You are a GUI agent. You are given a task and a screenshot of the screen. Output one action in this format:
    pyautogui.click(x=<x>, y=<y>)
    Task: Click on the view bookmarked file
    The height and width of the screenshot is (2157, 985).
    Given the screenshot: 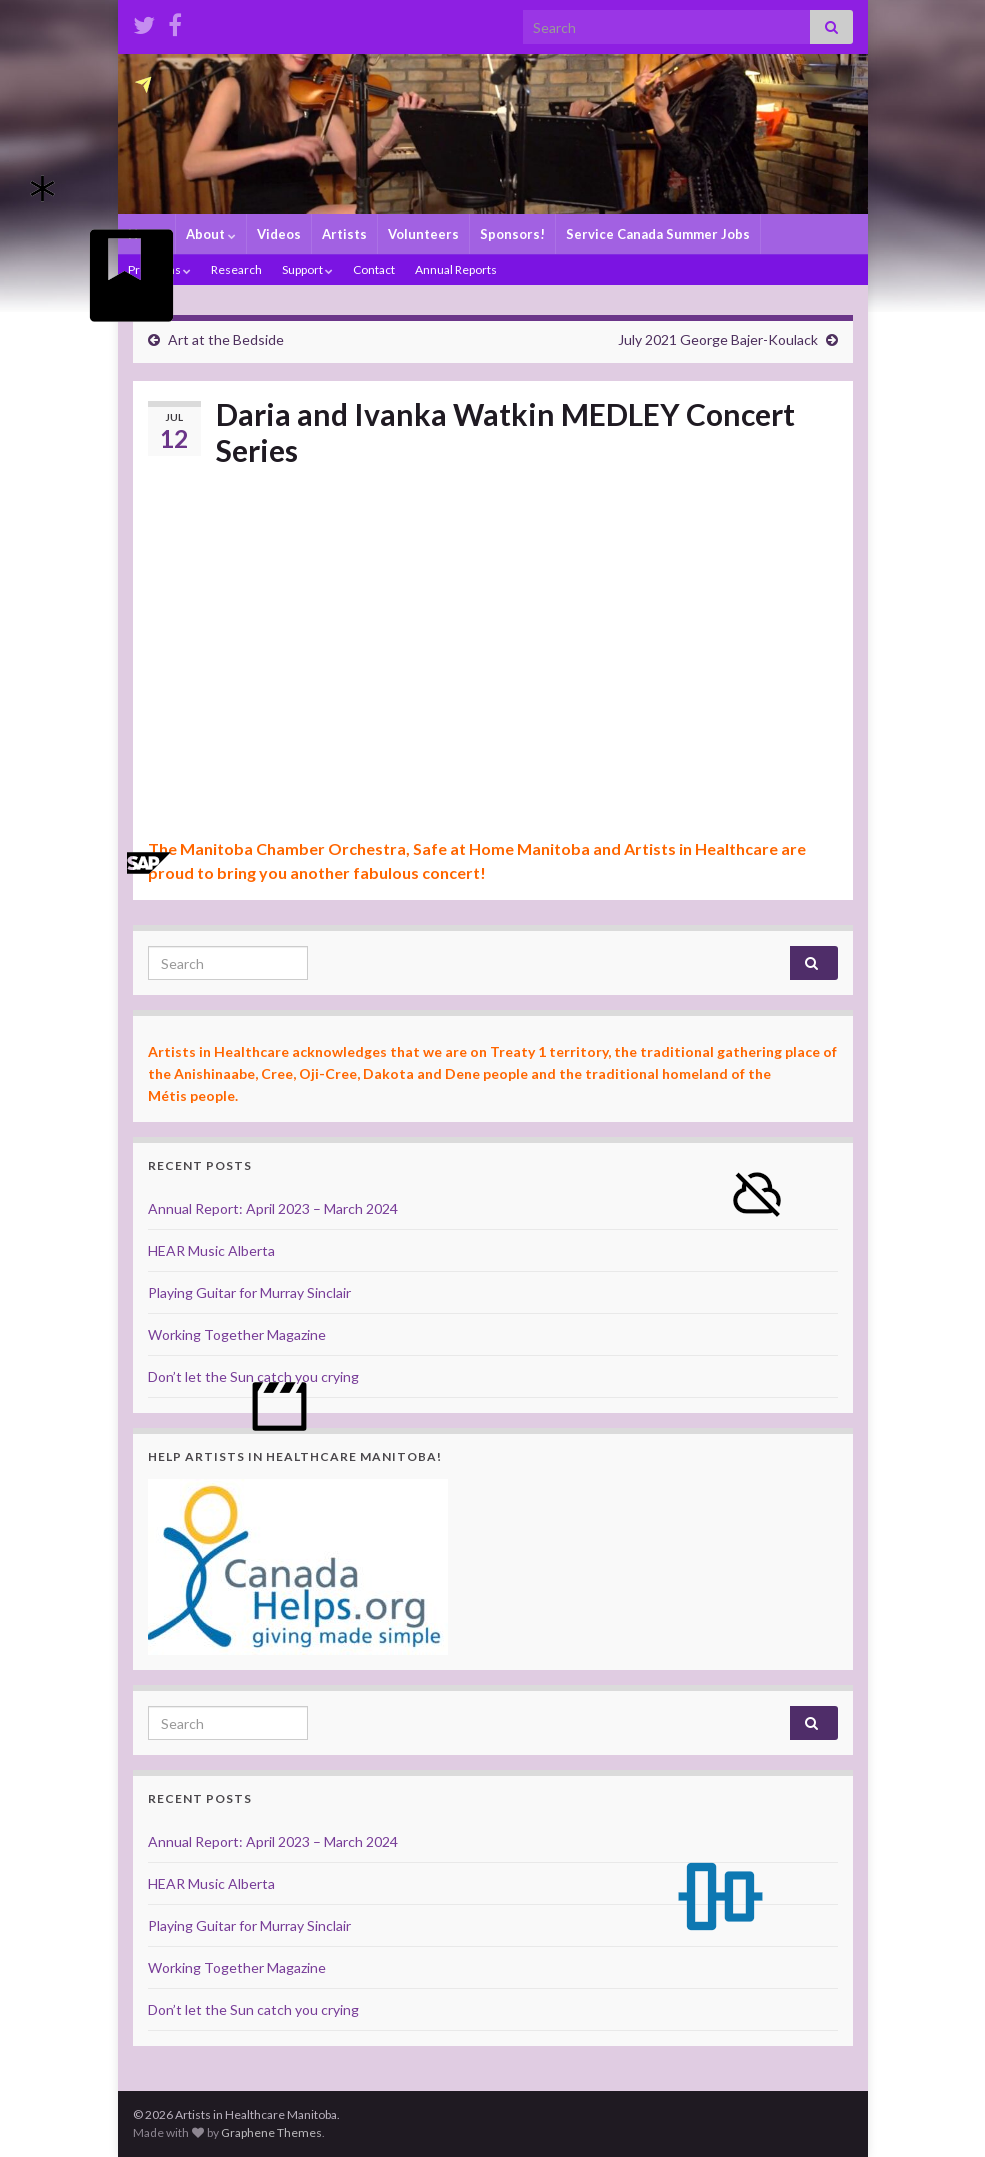 What is the action you would take?
    pyautogui.click(x=131, y=275)
    